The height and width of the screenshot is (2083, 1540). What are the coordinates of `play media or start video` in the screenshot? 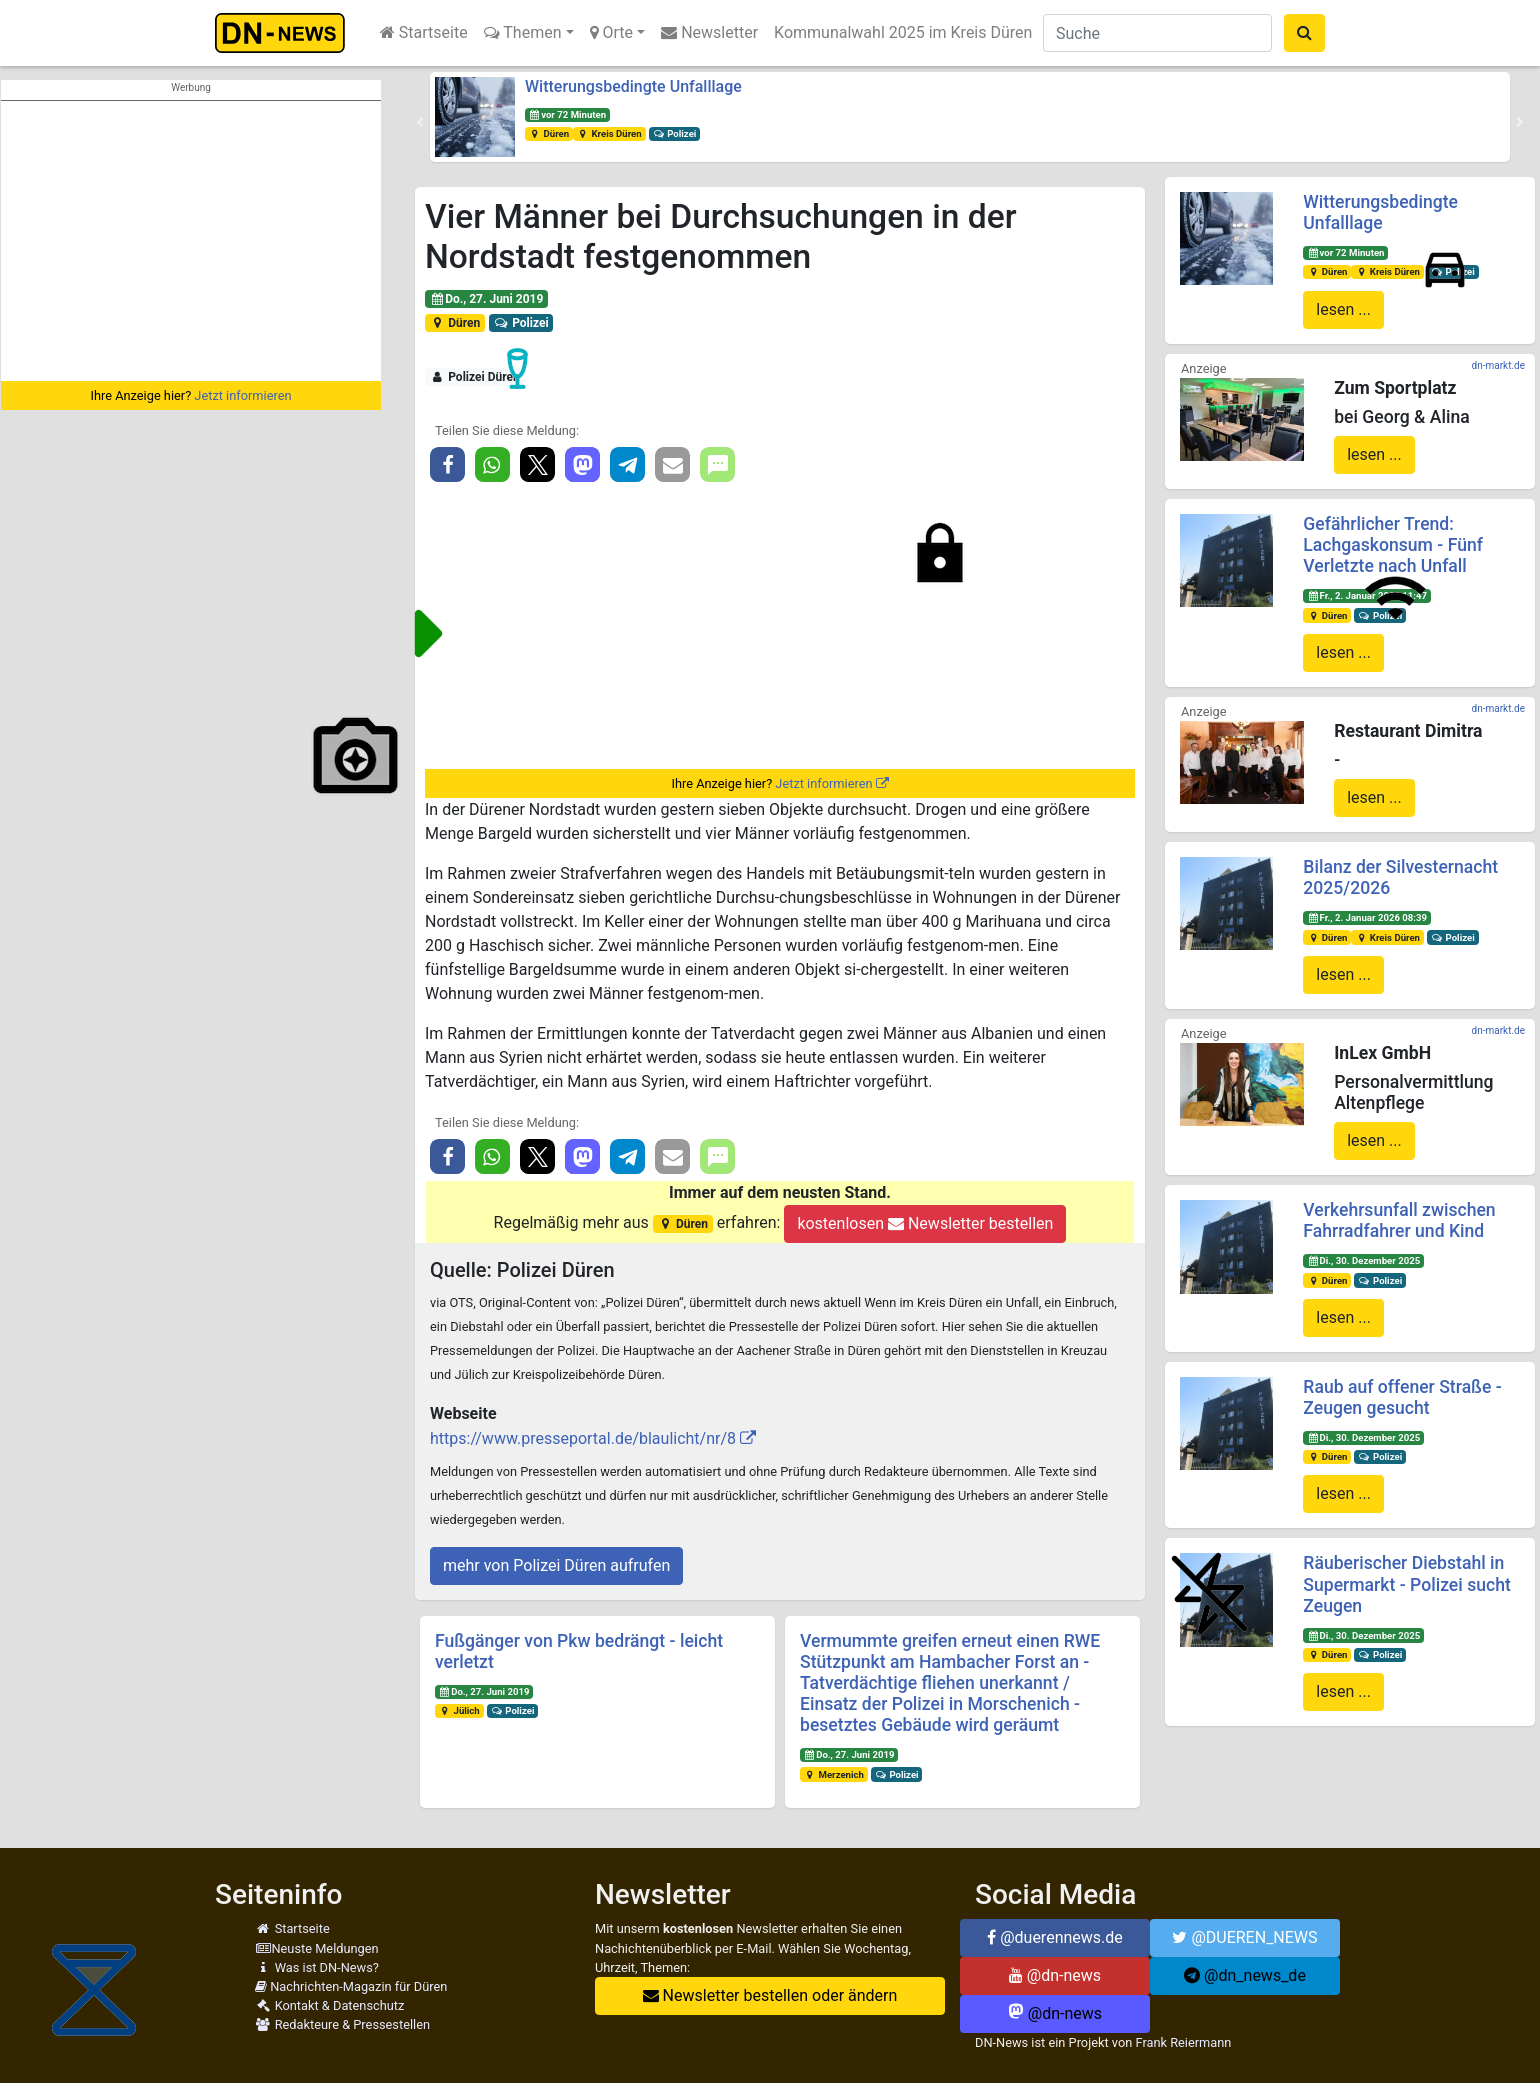 It's located at (426, 633).